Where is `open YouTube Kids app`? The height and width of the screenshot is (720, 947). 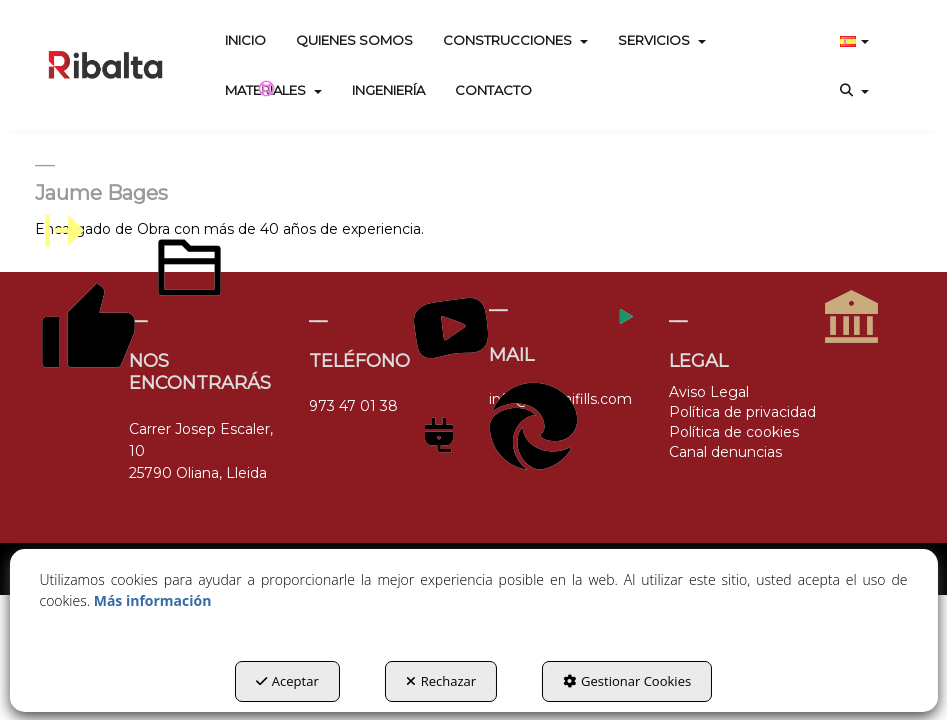
open YouTube Kids app is located at coordinates (451, 328).